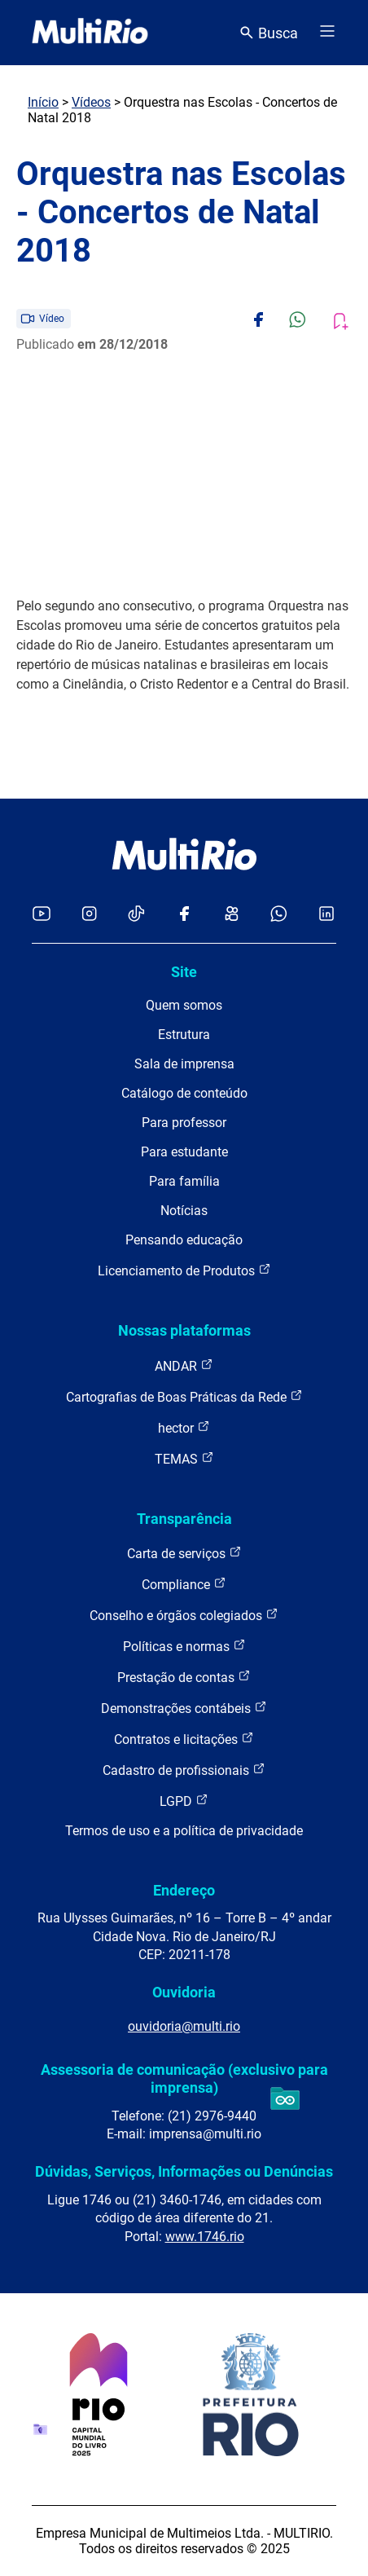  What do you see at coordinates (285, 2099) in the screenshot?
I see `open arduino project files folder` at bounding box center [285, 2099].